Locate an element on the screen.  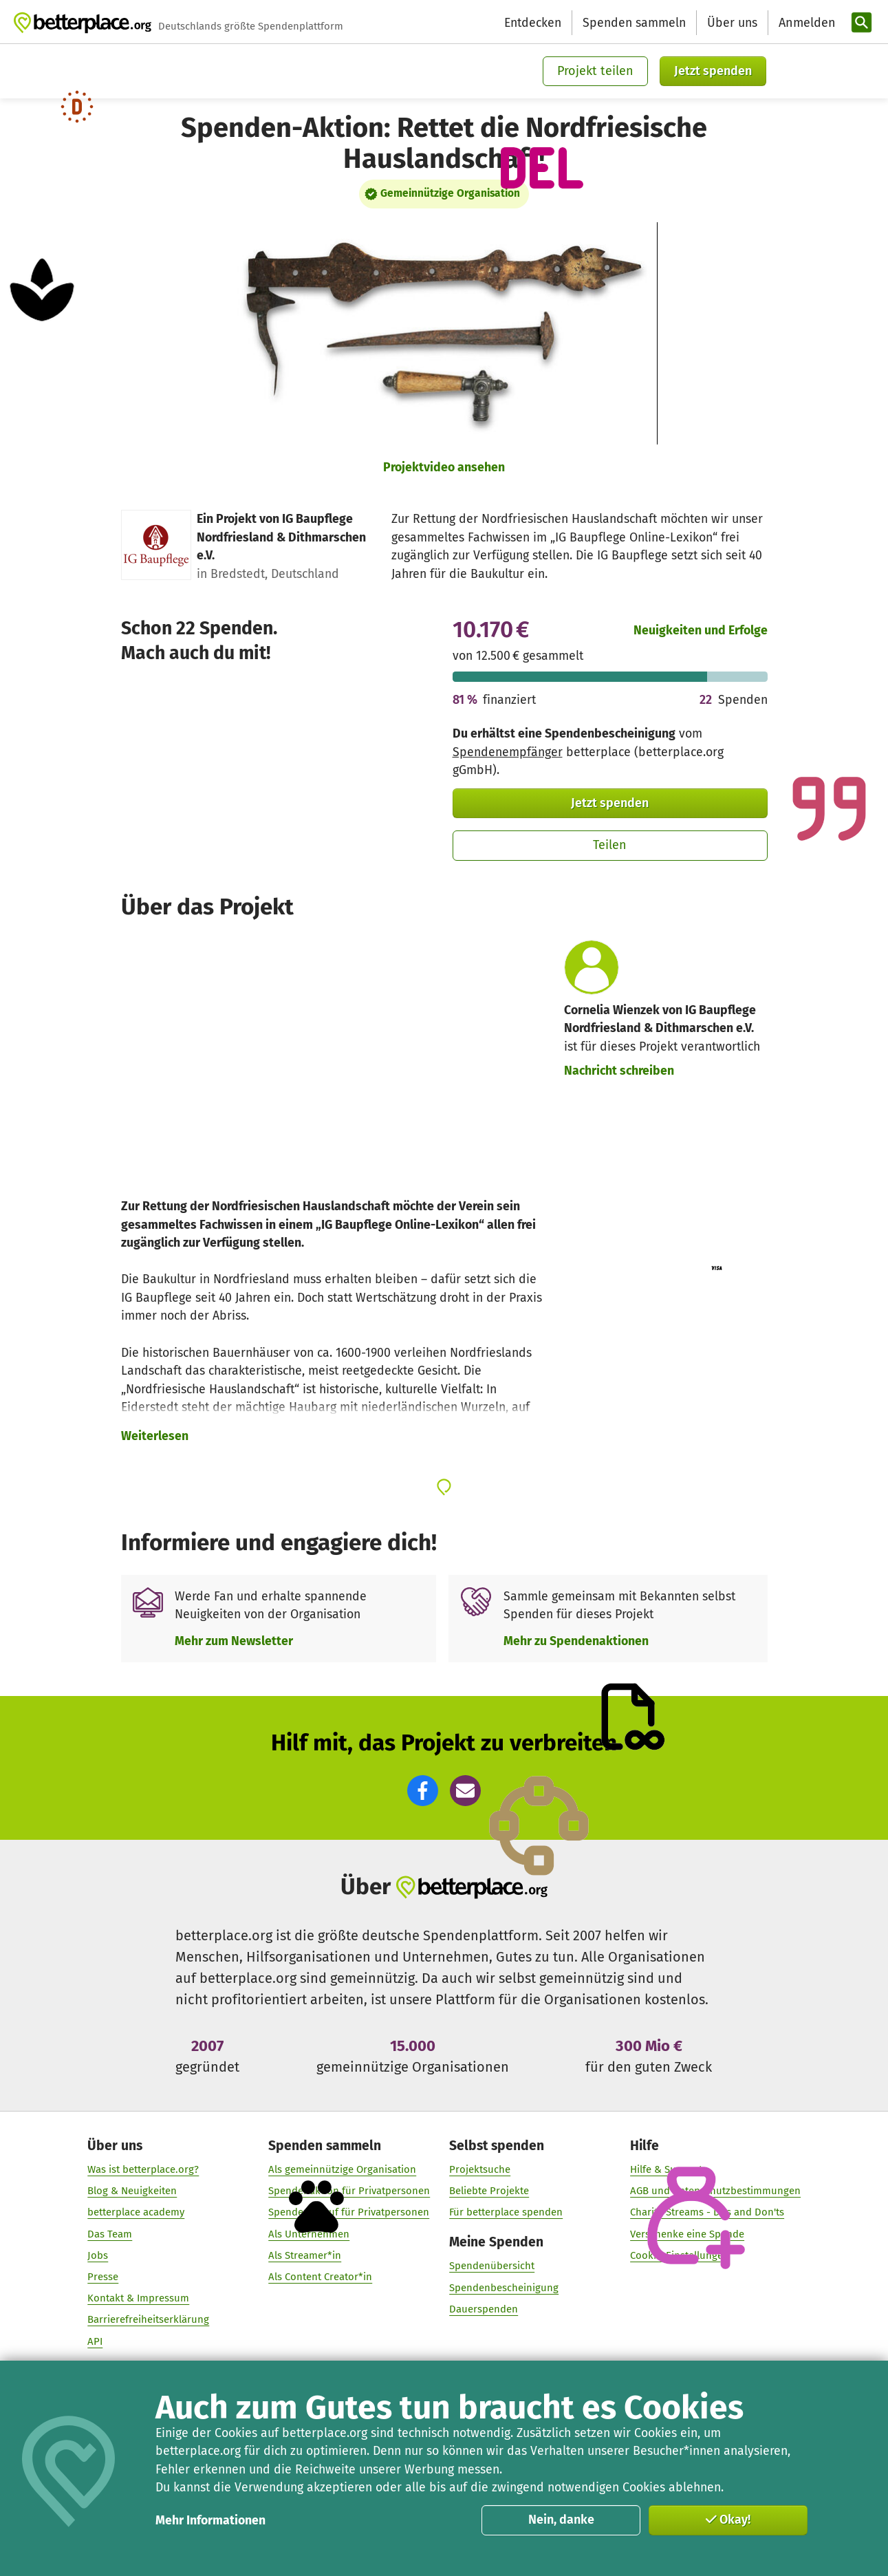
edit bezier curve anchor points is located at coordinates (539, 1825).